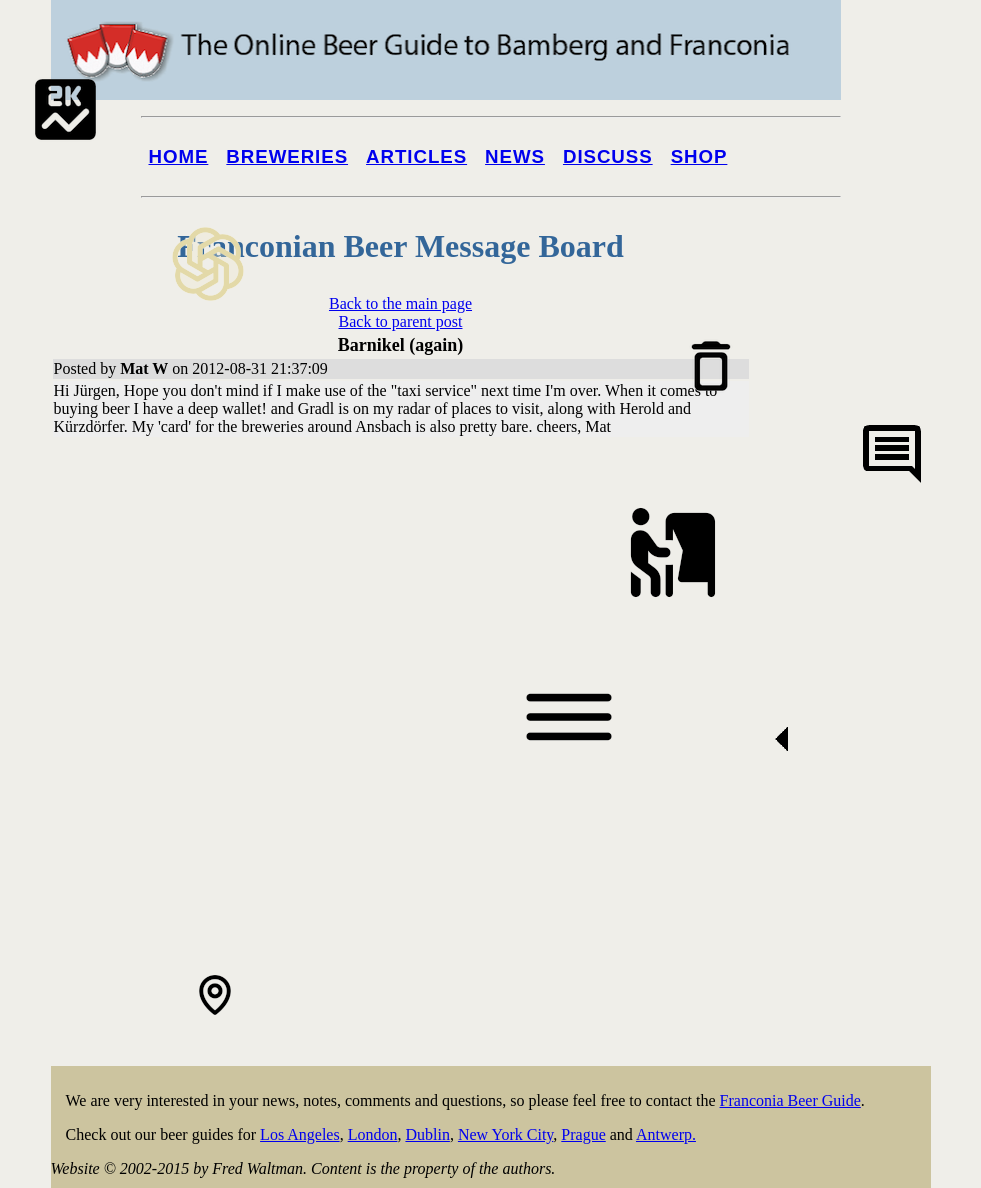 This screenshot has width=981, height=1188. I want to click on view or set a location on the map, so click(215, 995).